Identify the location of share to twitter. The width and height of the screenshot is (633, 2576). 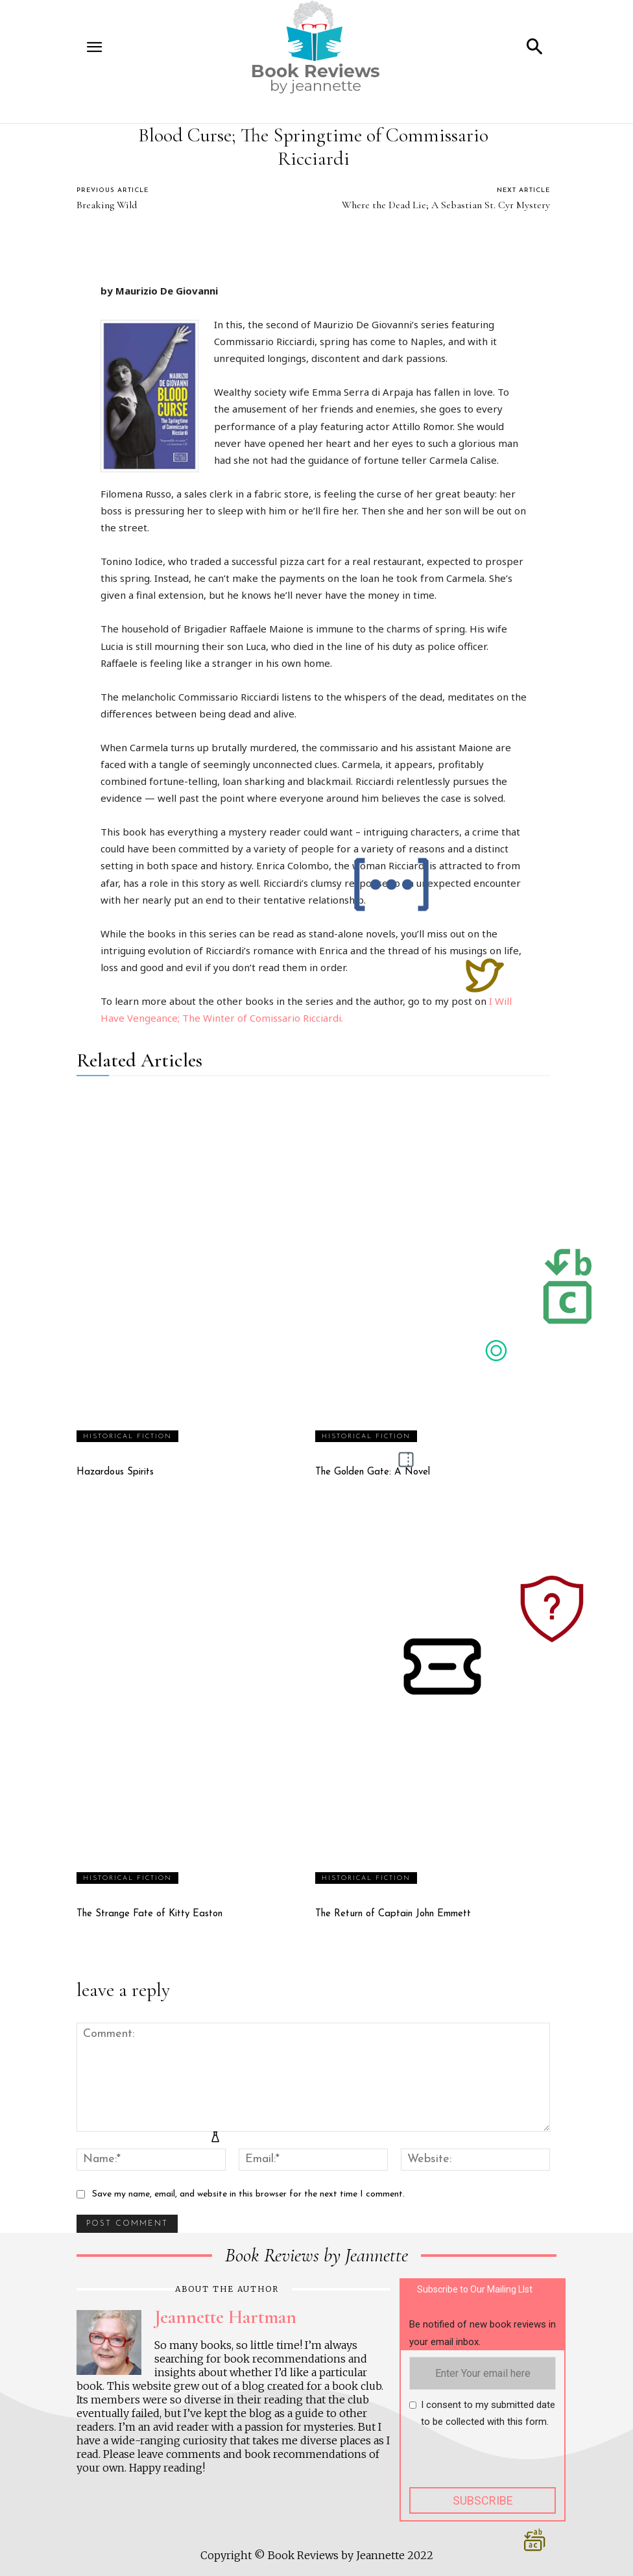
(483, 974).